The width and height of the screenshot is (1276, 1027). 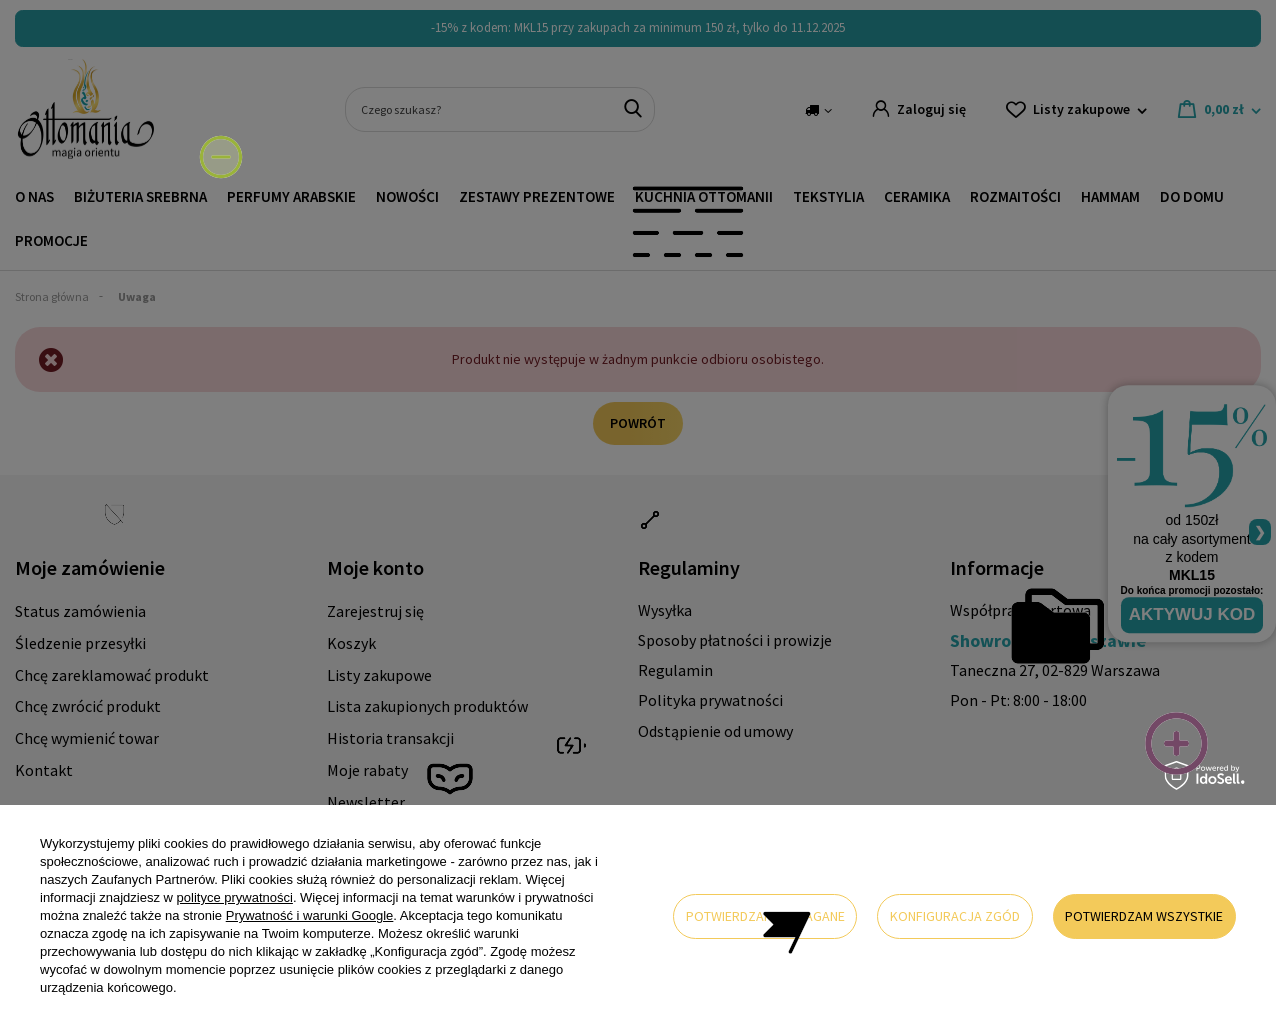 I want to click on draw a line between two points, so click(x=650, y=520).